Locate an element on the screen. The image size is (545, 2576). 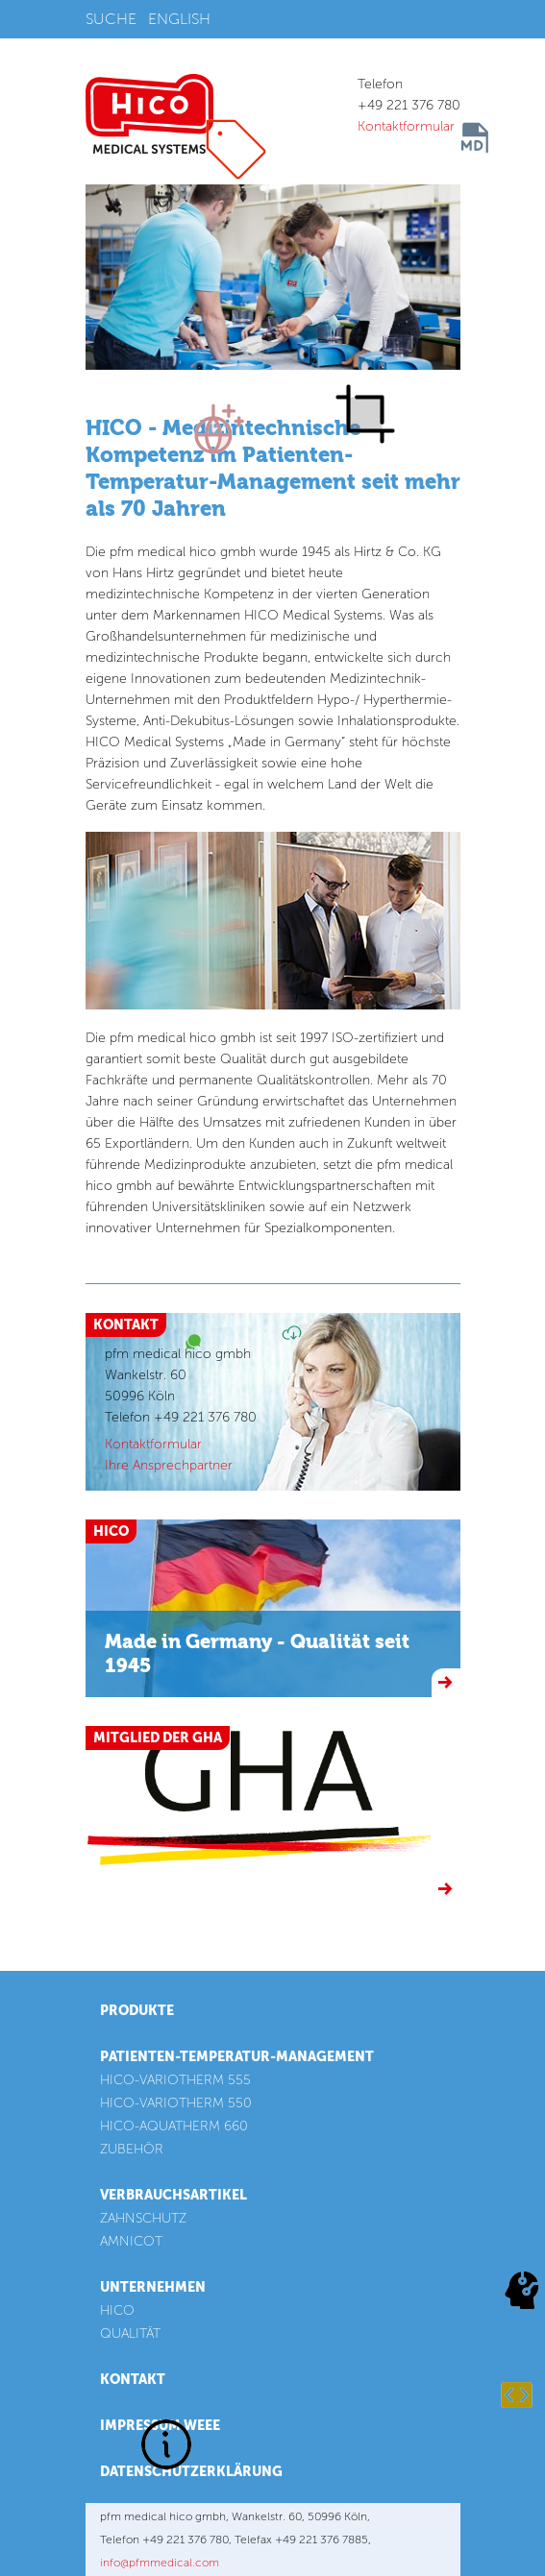
add or manage tags for an item is located at coordinates (233, 146).